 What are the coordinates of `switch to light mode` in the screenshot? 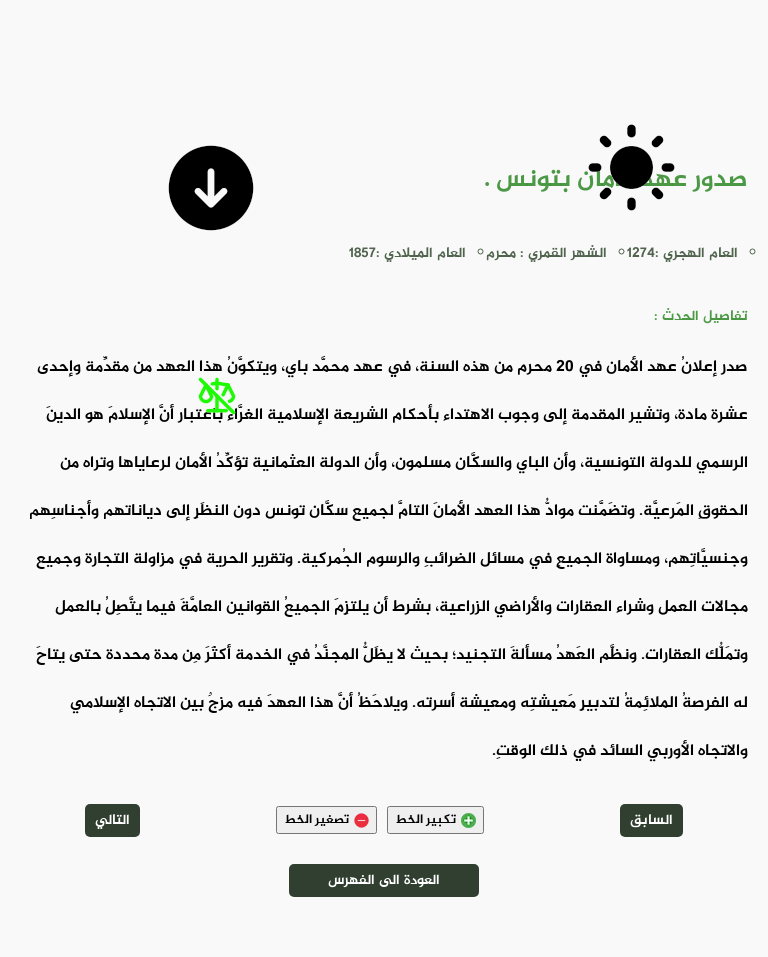 It's located at (631, 167).